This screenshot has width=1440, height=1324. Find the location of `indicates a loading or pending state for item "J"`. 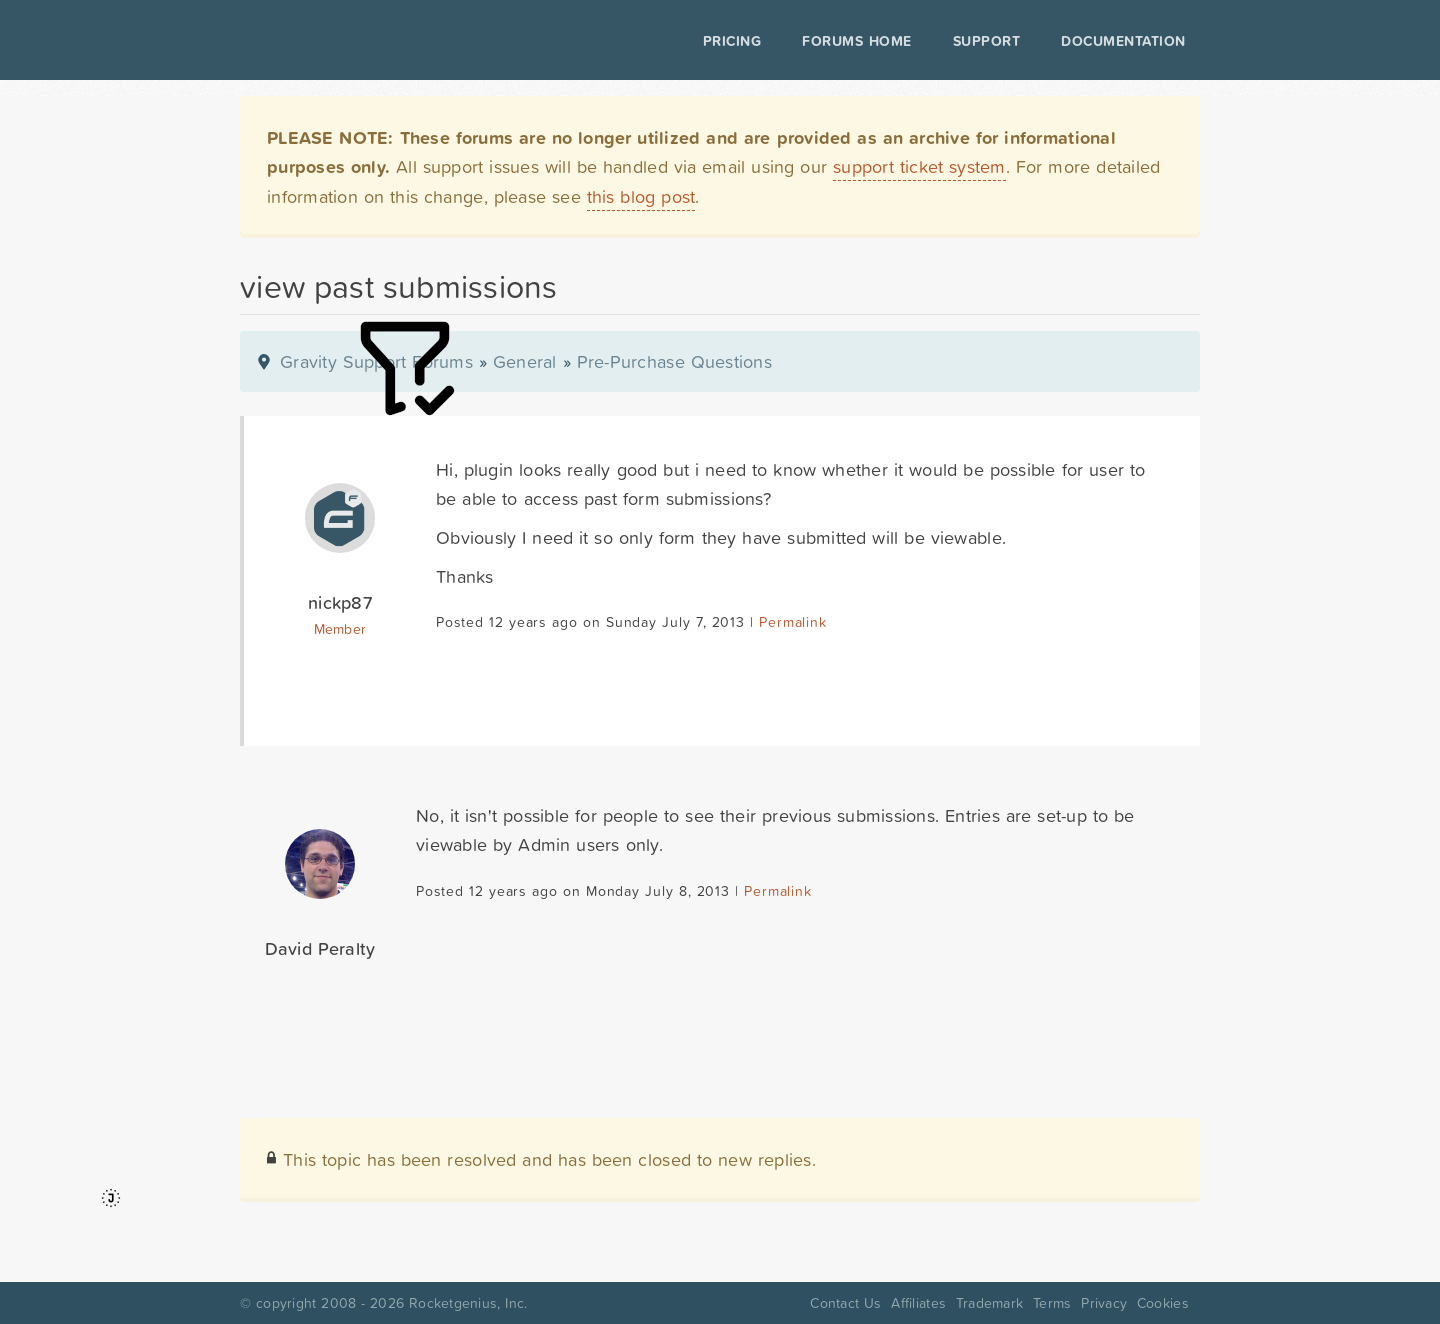

indicates a loading or pending state for item "J" is located at coordinates (111, 1198).